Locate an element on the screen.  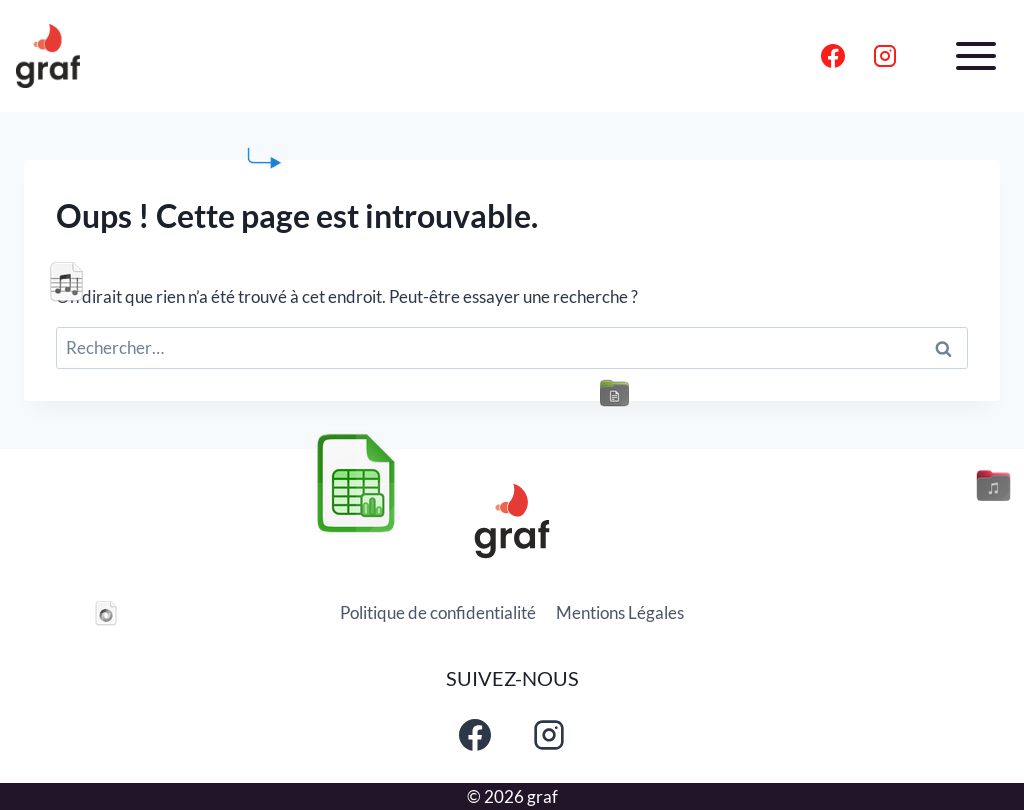
open a lilypond music notation file is located at coordinates (66, 281).